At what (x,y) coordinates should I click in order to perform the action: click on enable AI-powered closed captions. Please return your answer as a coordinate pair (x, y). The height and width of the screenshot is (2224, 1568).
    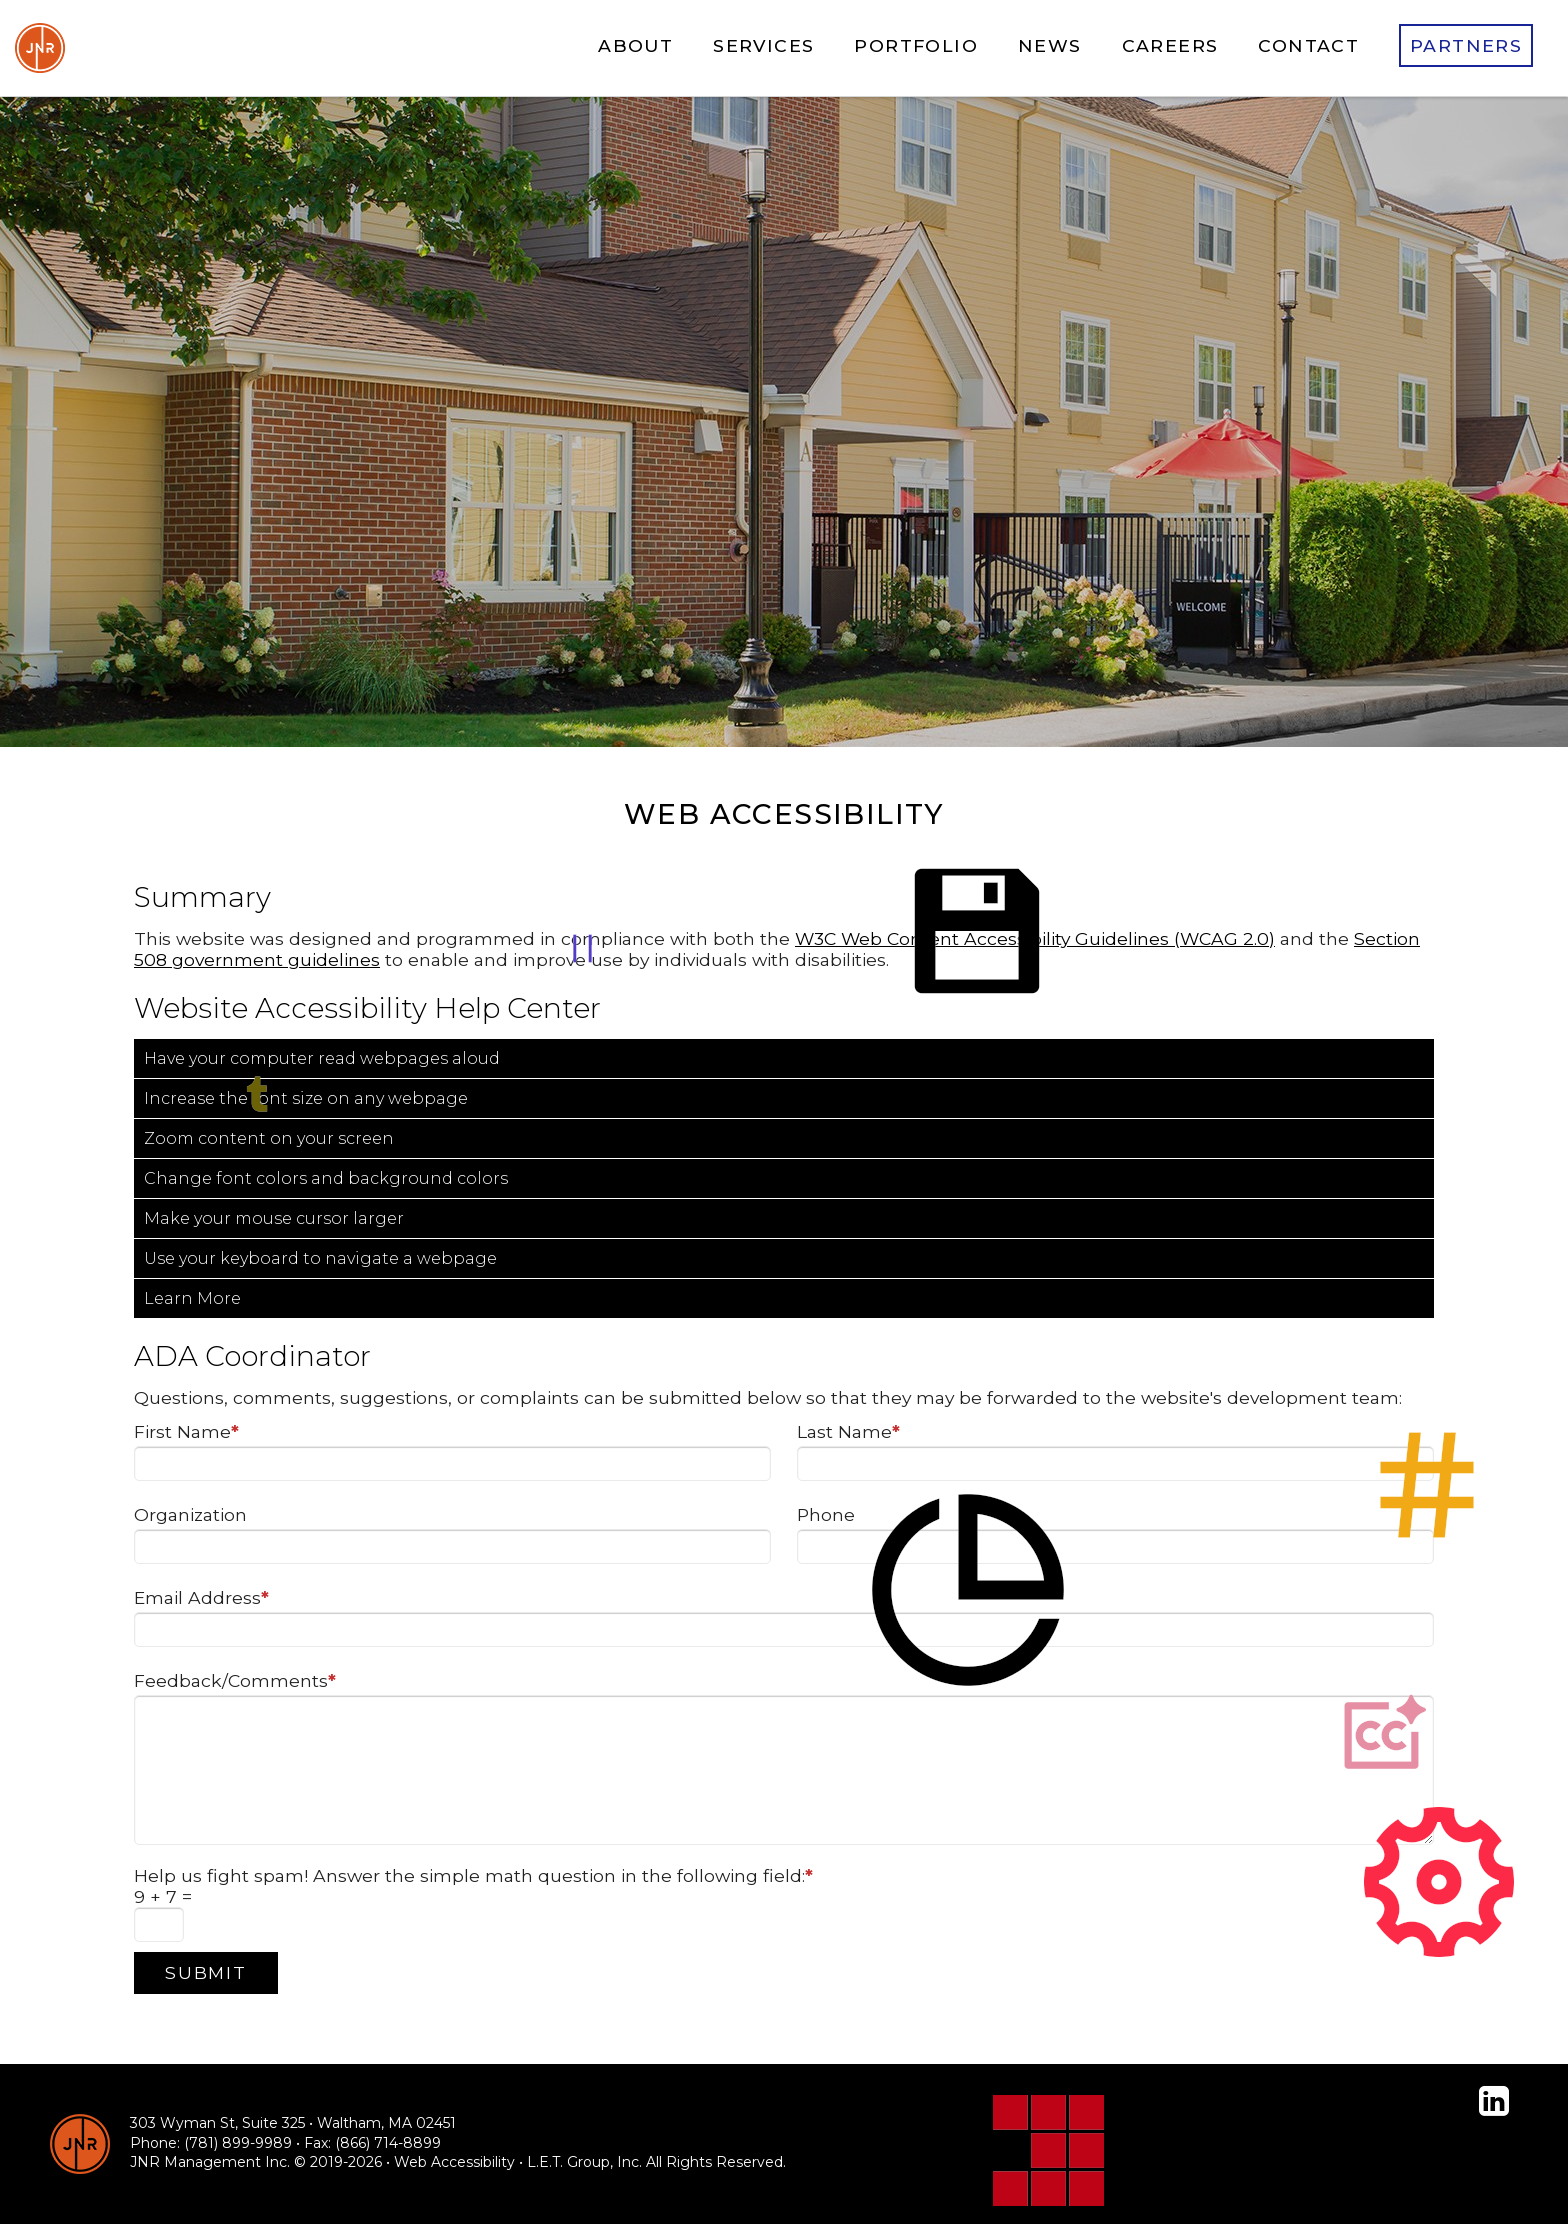
    Looking at the image, I should click on (1381, 1735).